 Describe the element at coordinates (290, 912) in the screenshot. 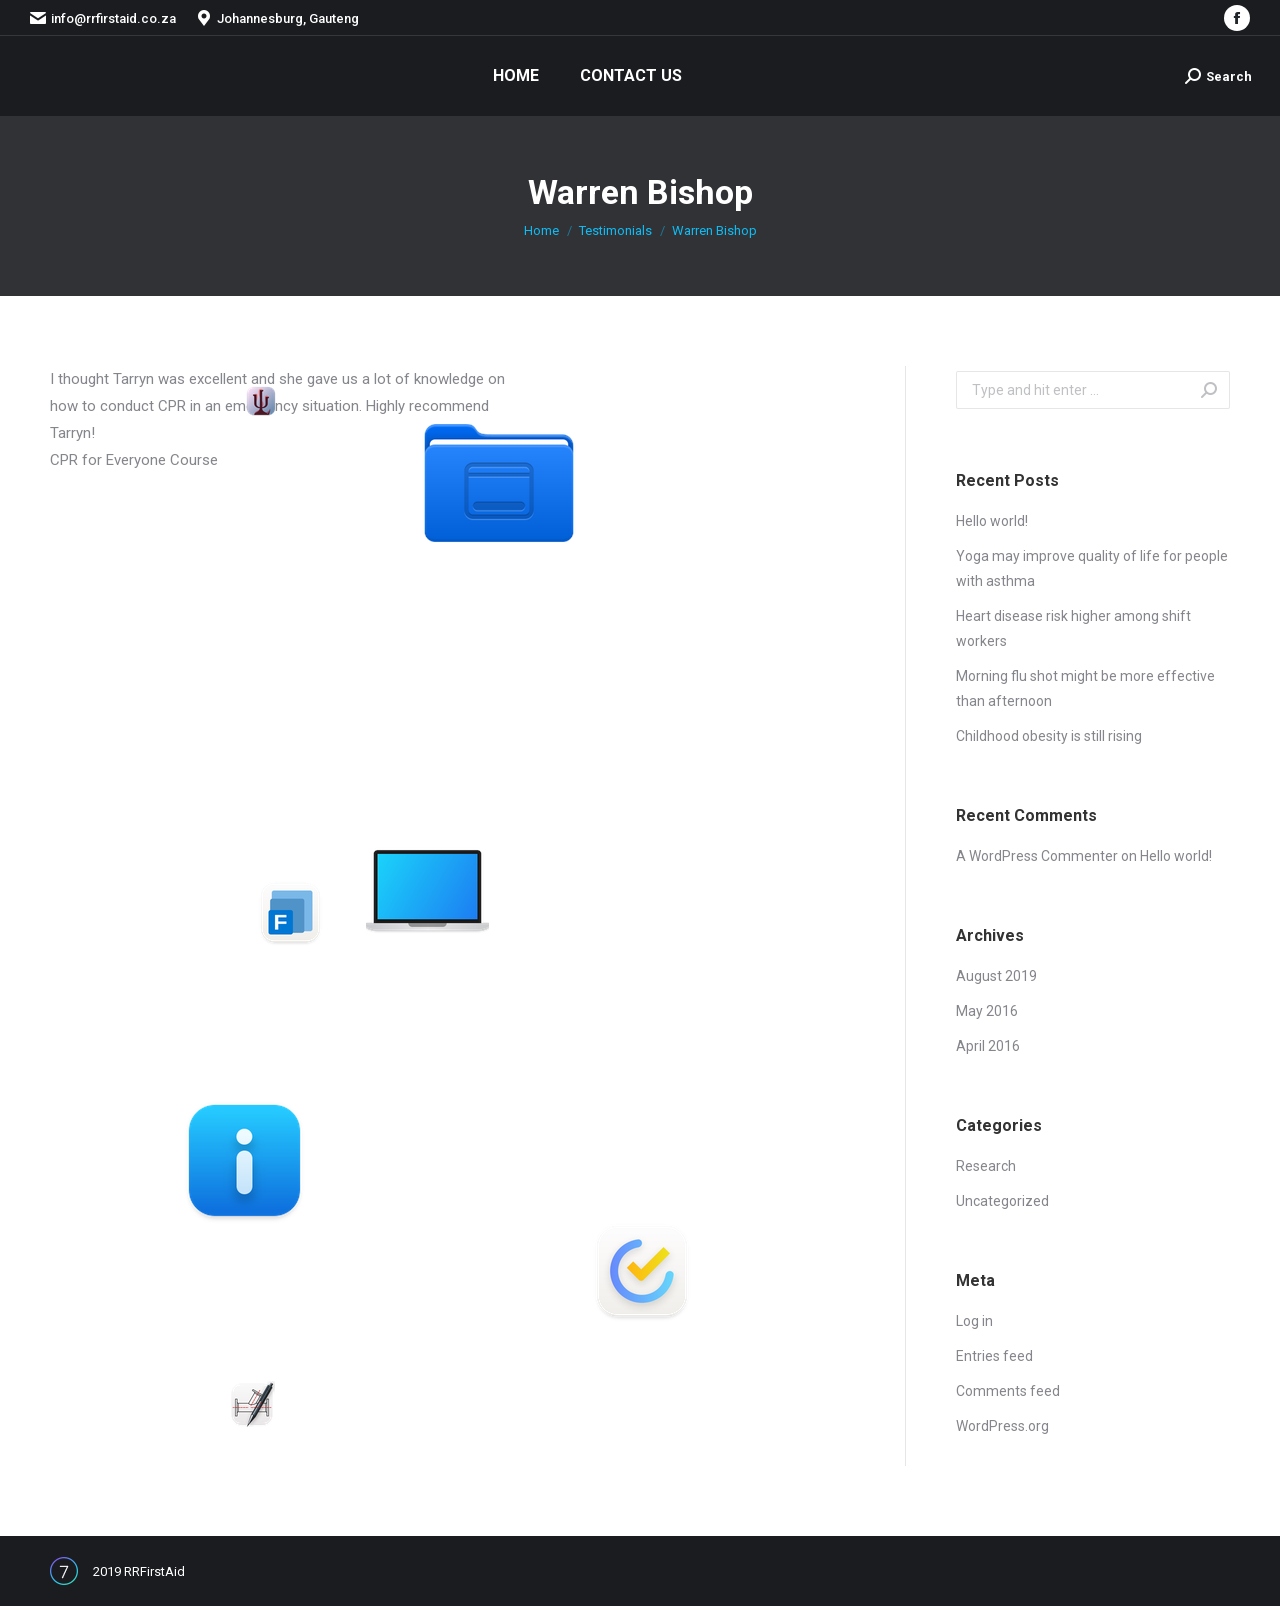

I see `open fluent reader app` at that location.